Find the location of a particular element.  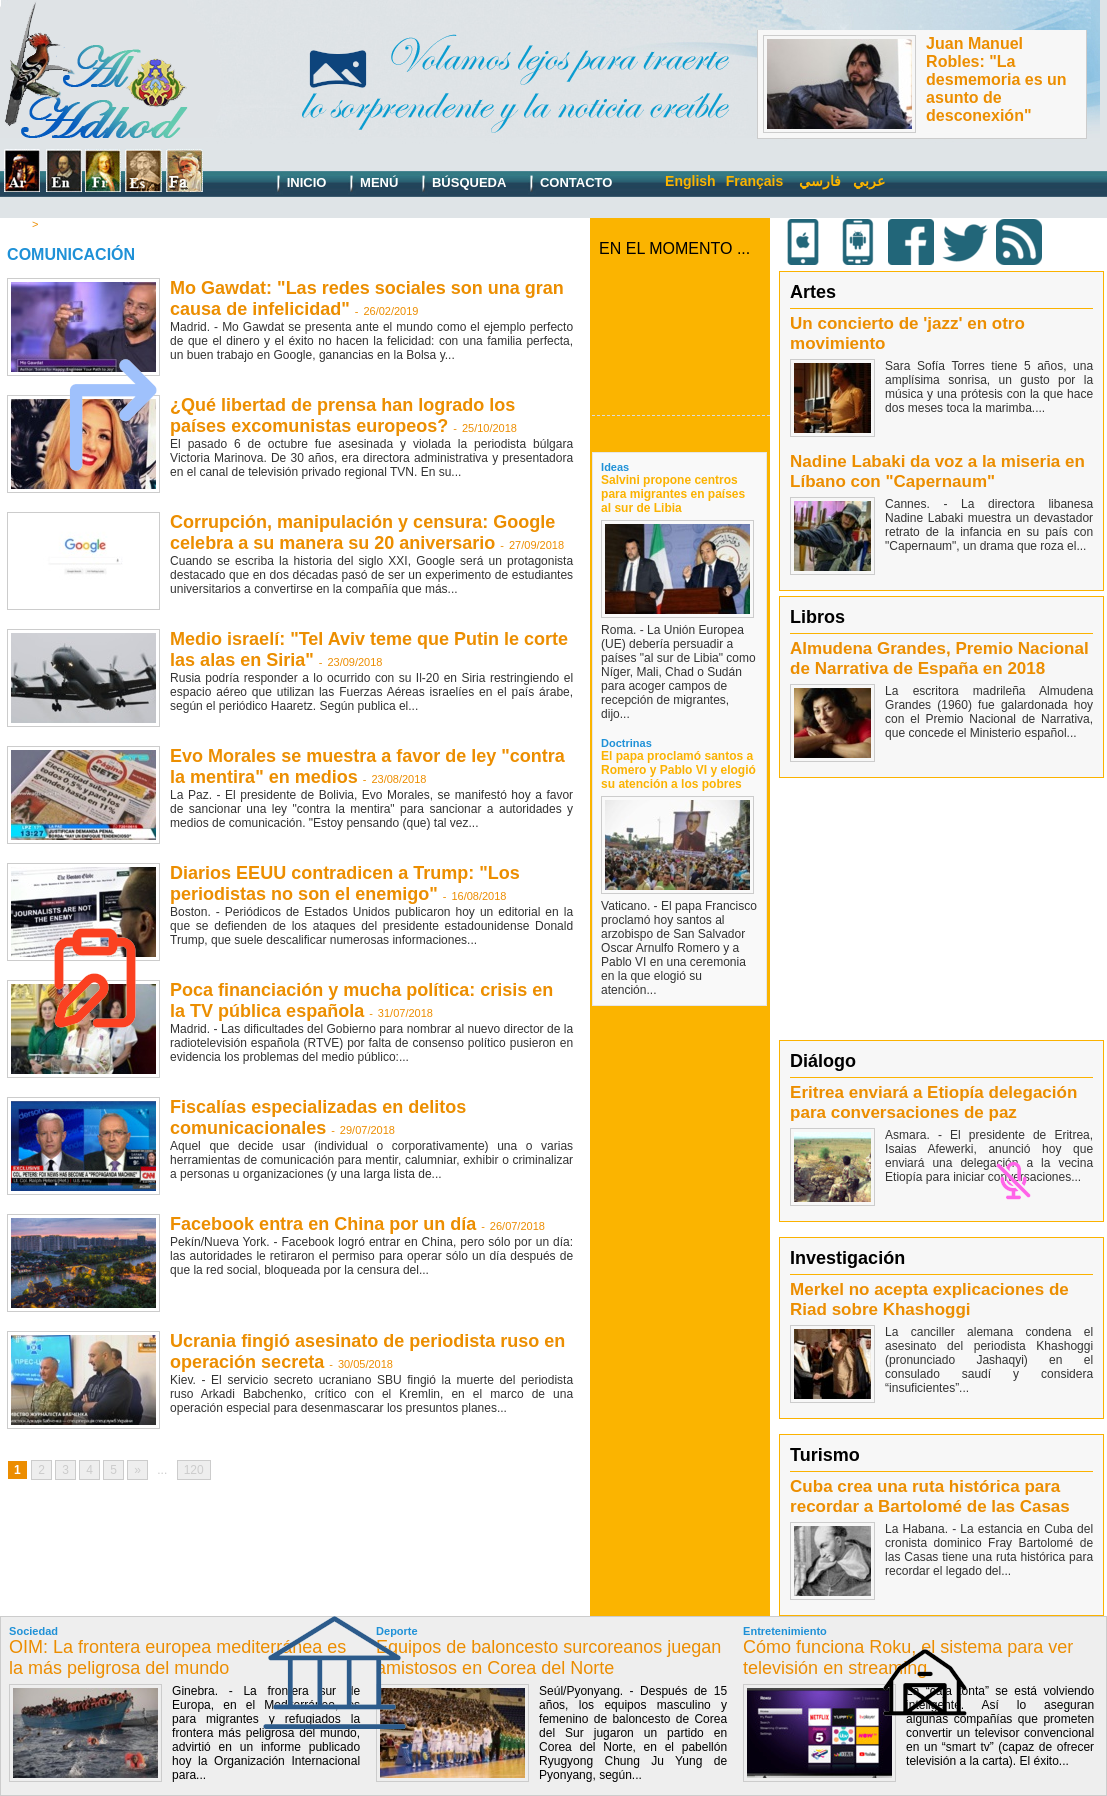

mute your microphone is located at coordinates (1013, 1180).